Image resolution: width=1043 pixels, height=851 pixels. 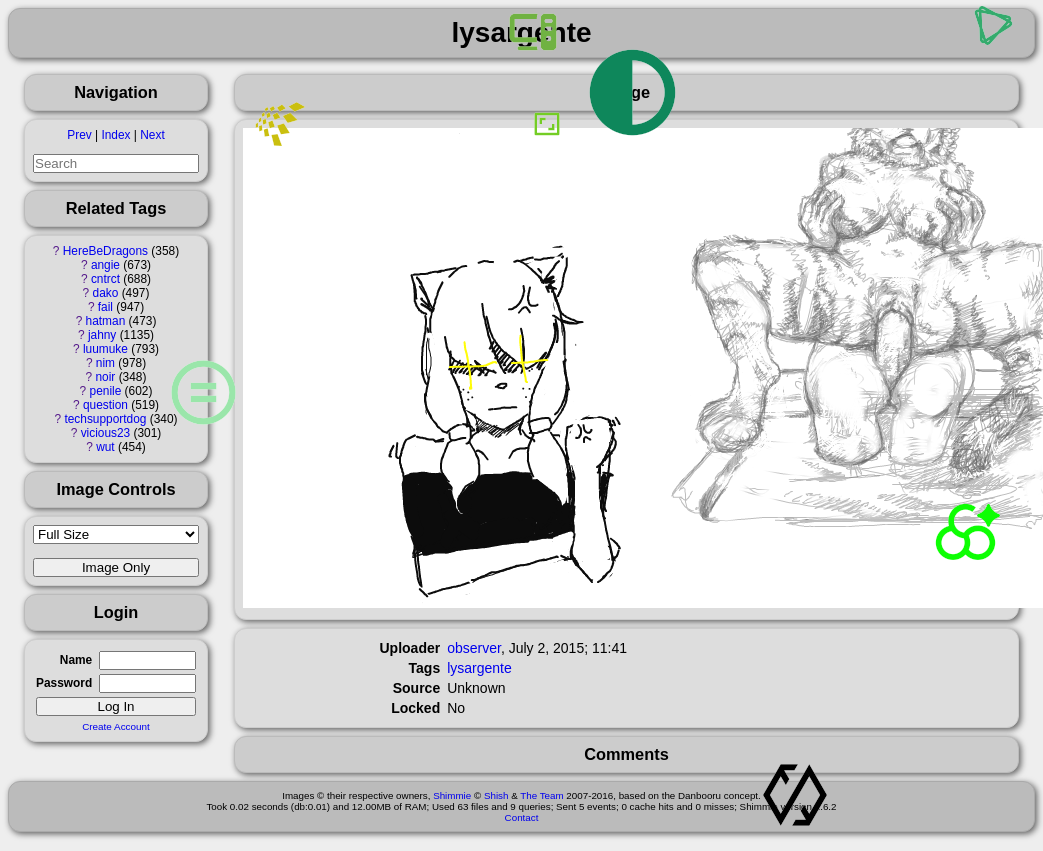 I want to click on apply AI-powered color filters to an image, so click(x=965, y=535).